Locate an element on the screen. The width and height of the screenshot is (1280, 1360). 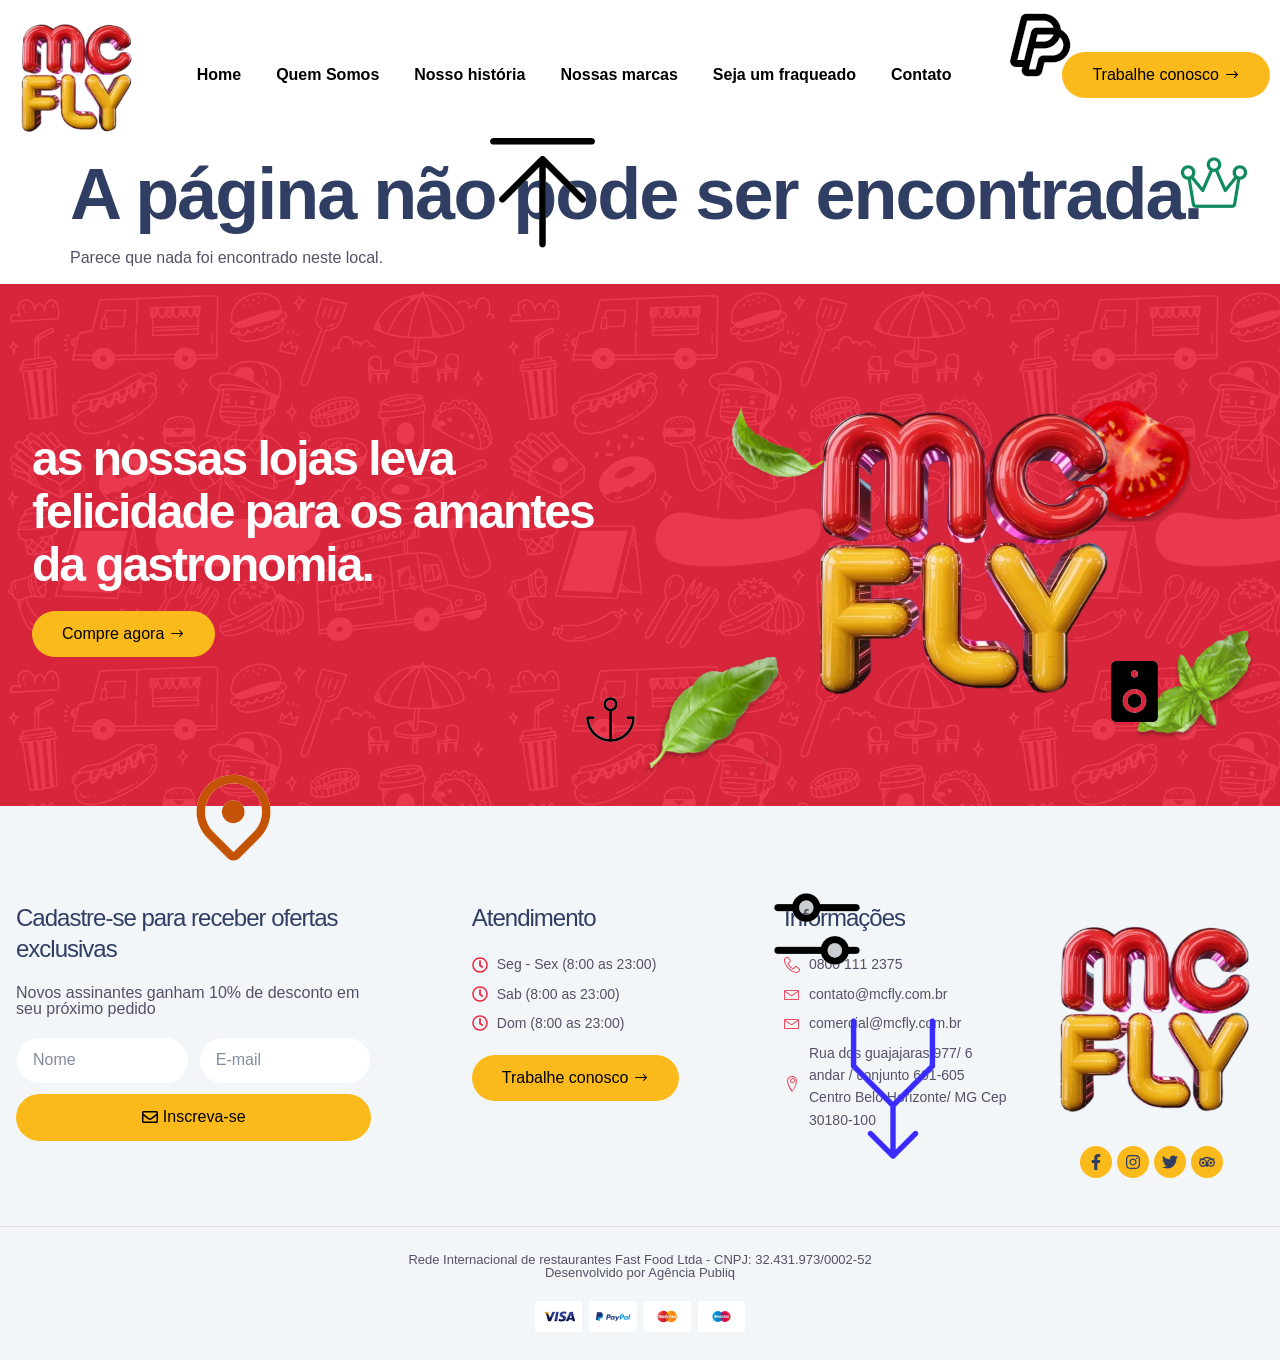
pay with PayPal is located at coordinates (1039, 45).